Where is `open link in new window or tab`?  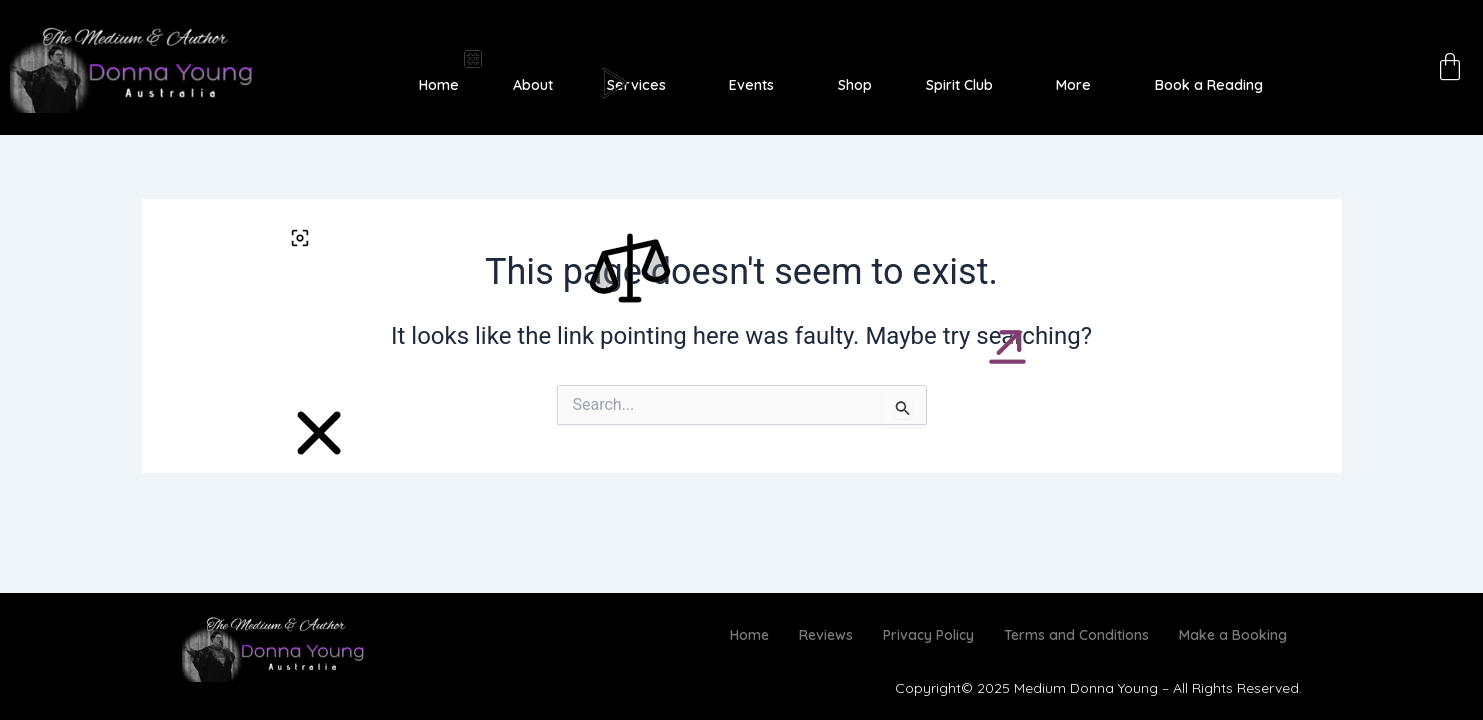 open link in new window or tab is located at coordinates (1007, 345).